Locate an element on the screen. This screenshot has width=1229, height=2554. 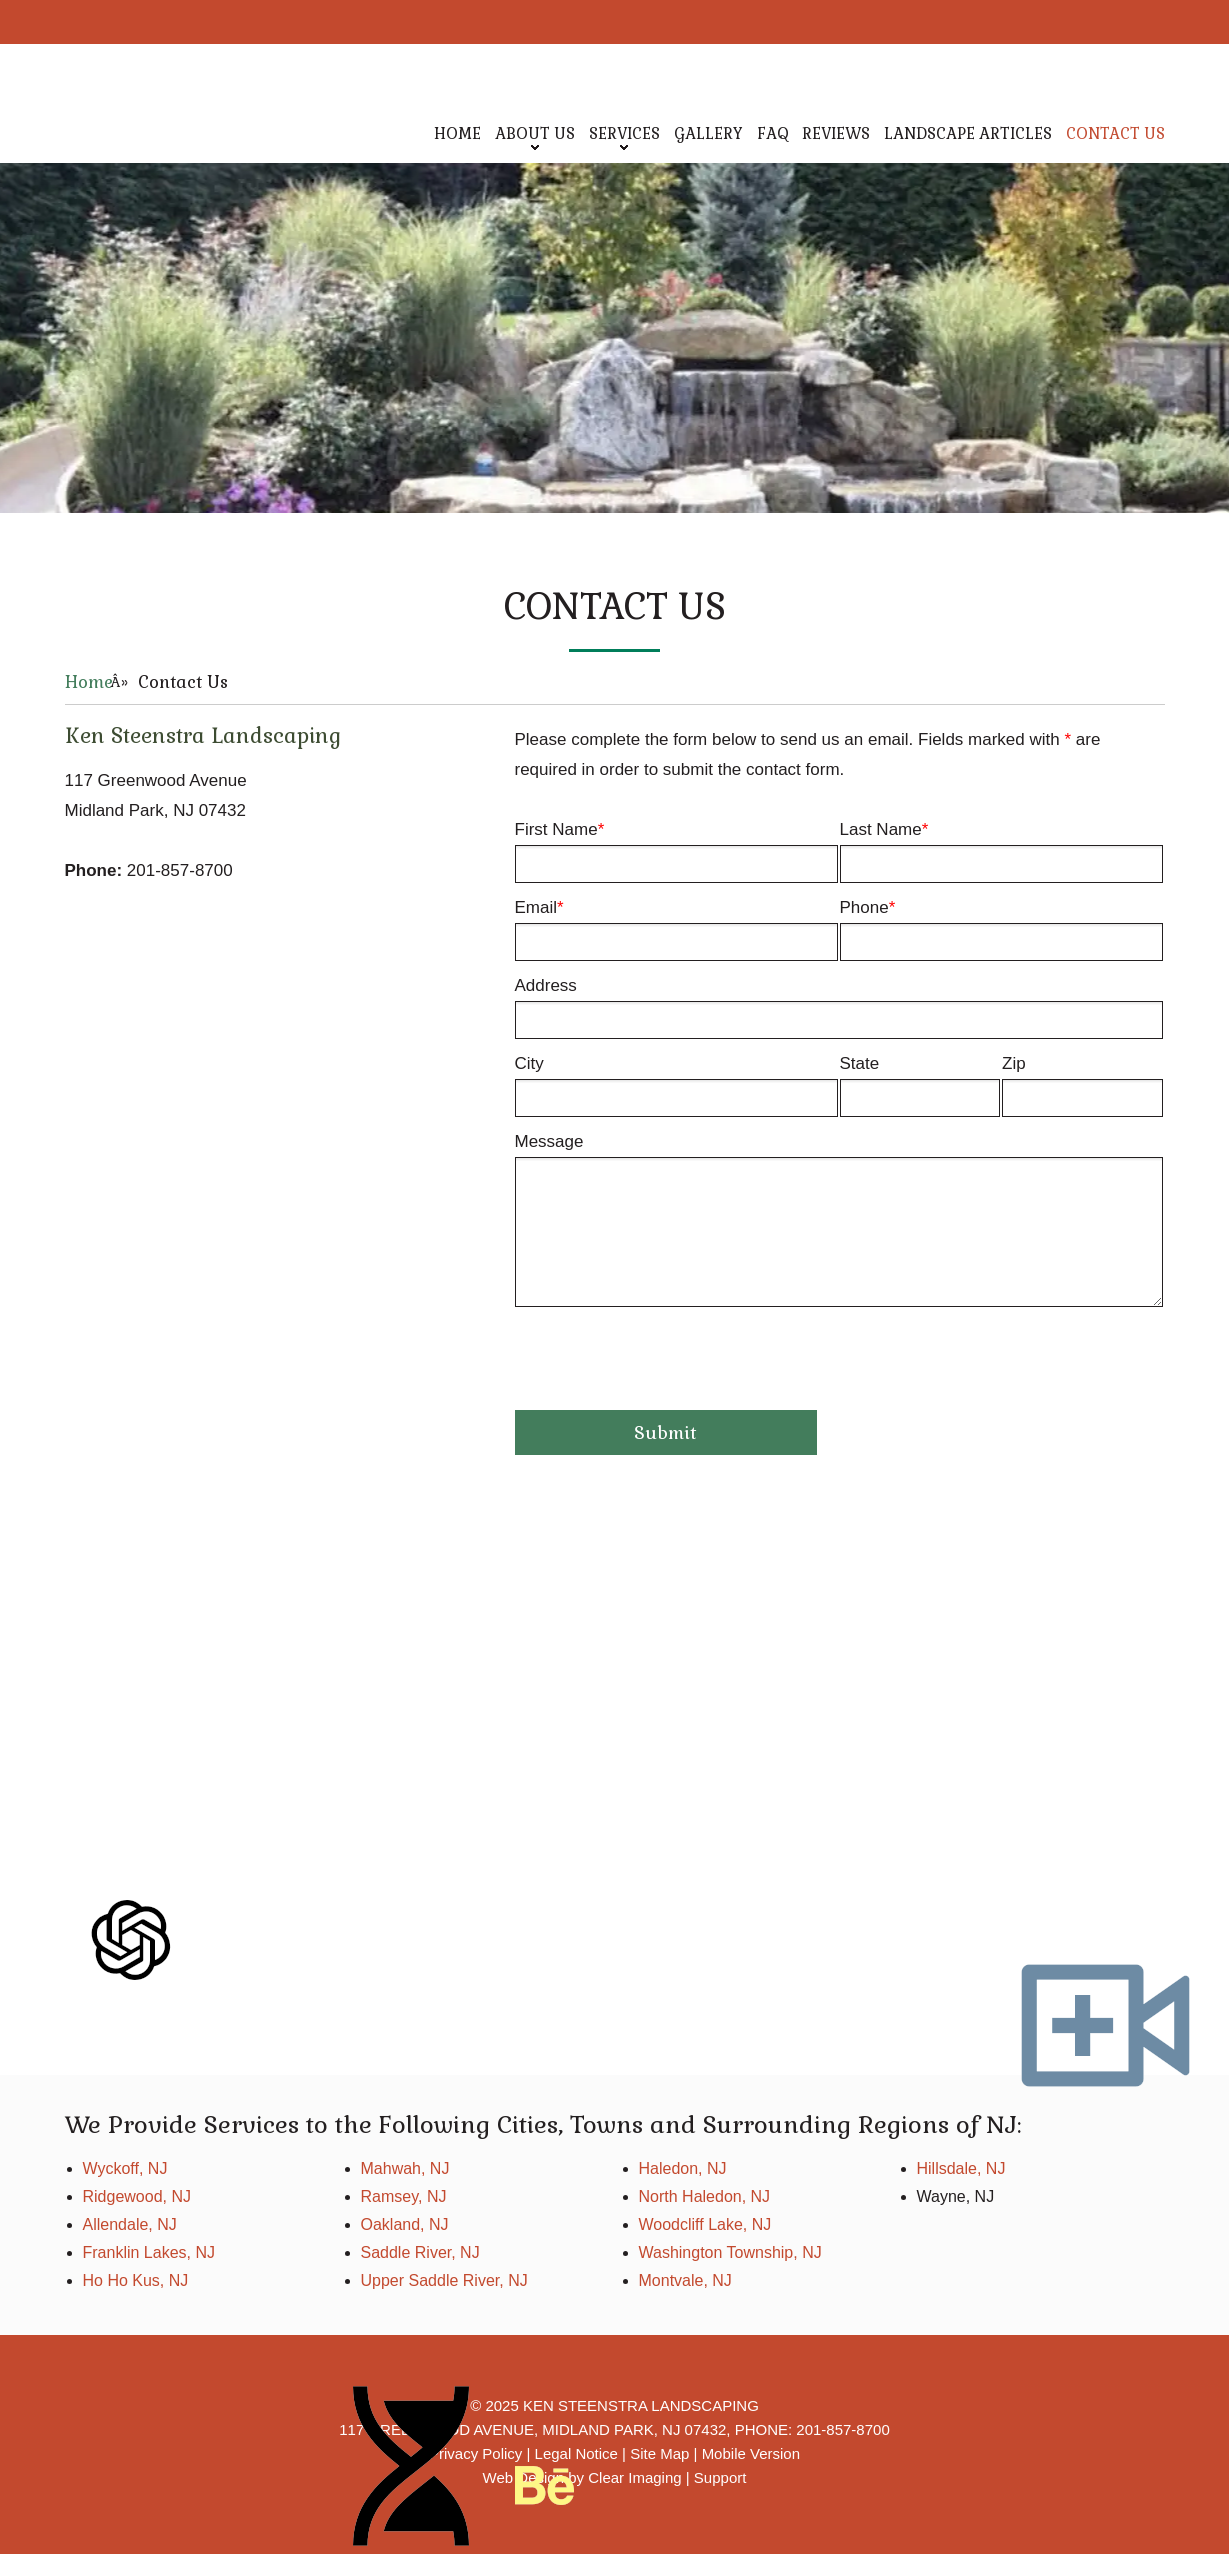
access genetic or DNA-related information is located at coordinates (411, 2466).